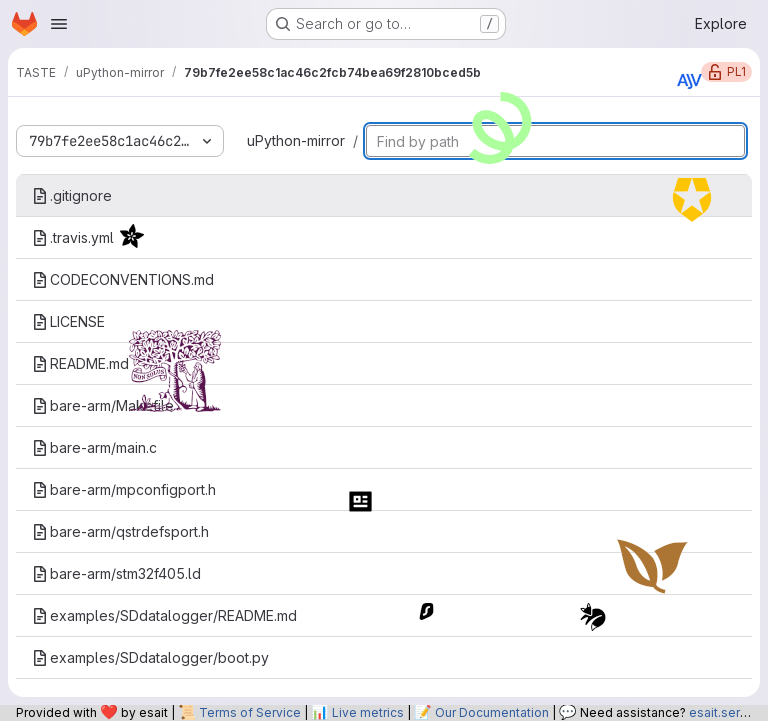 This screenshot has height=721, width=768. I want to click on spring creators platform logo, so click(500, 128).